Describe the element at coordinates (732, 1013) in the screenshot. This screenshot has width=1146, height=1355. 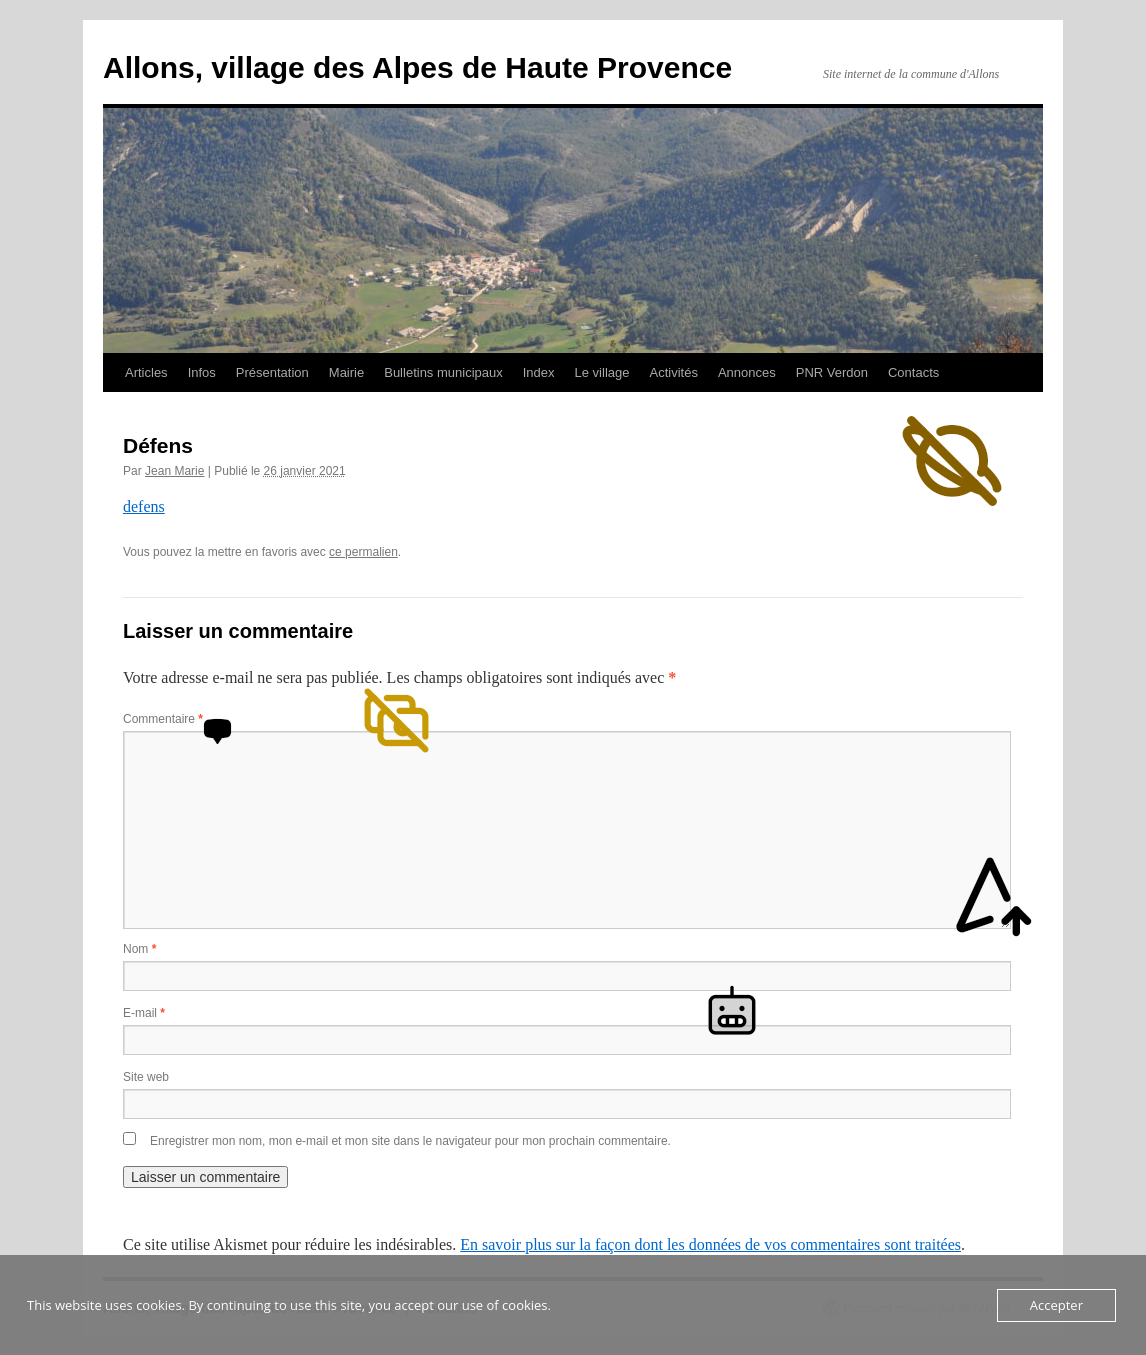
I see `access AI assistant or chatbot` at that location.